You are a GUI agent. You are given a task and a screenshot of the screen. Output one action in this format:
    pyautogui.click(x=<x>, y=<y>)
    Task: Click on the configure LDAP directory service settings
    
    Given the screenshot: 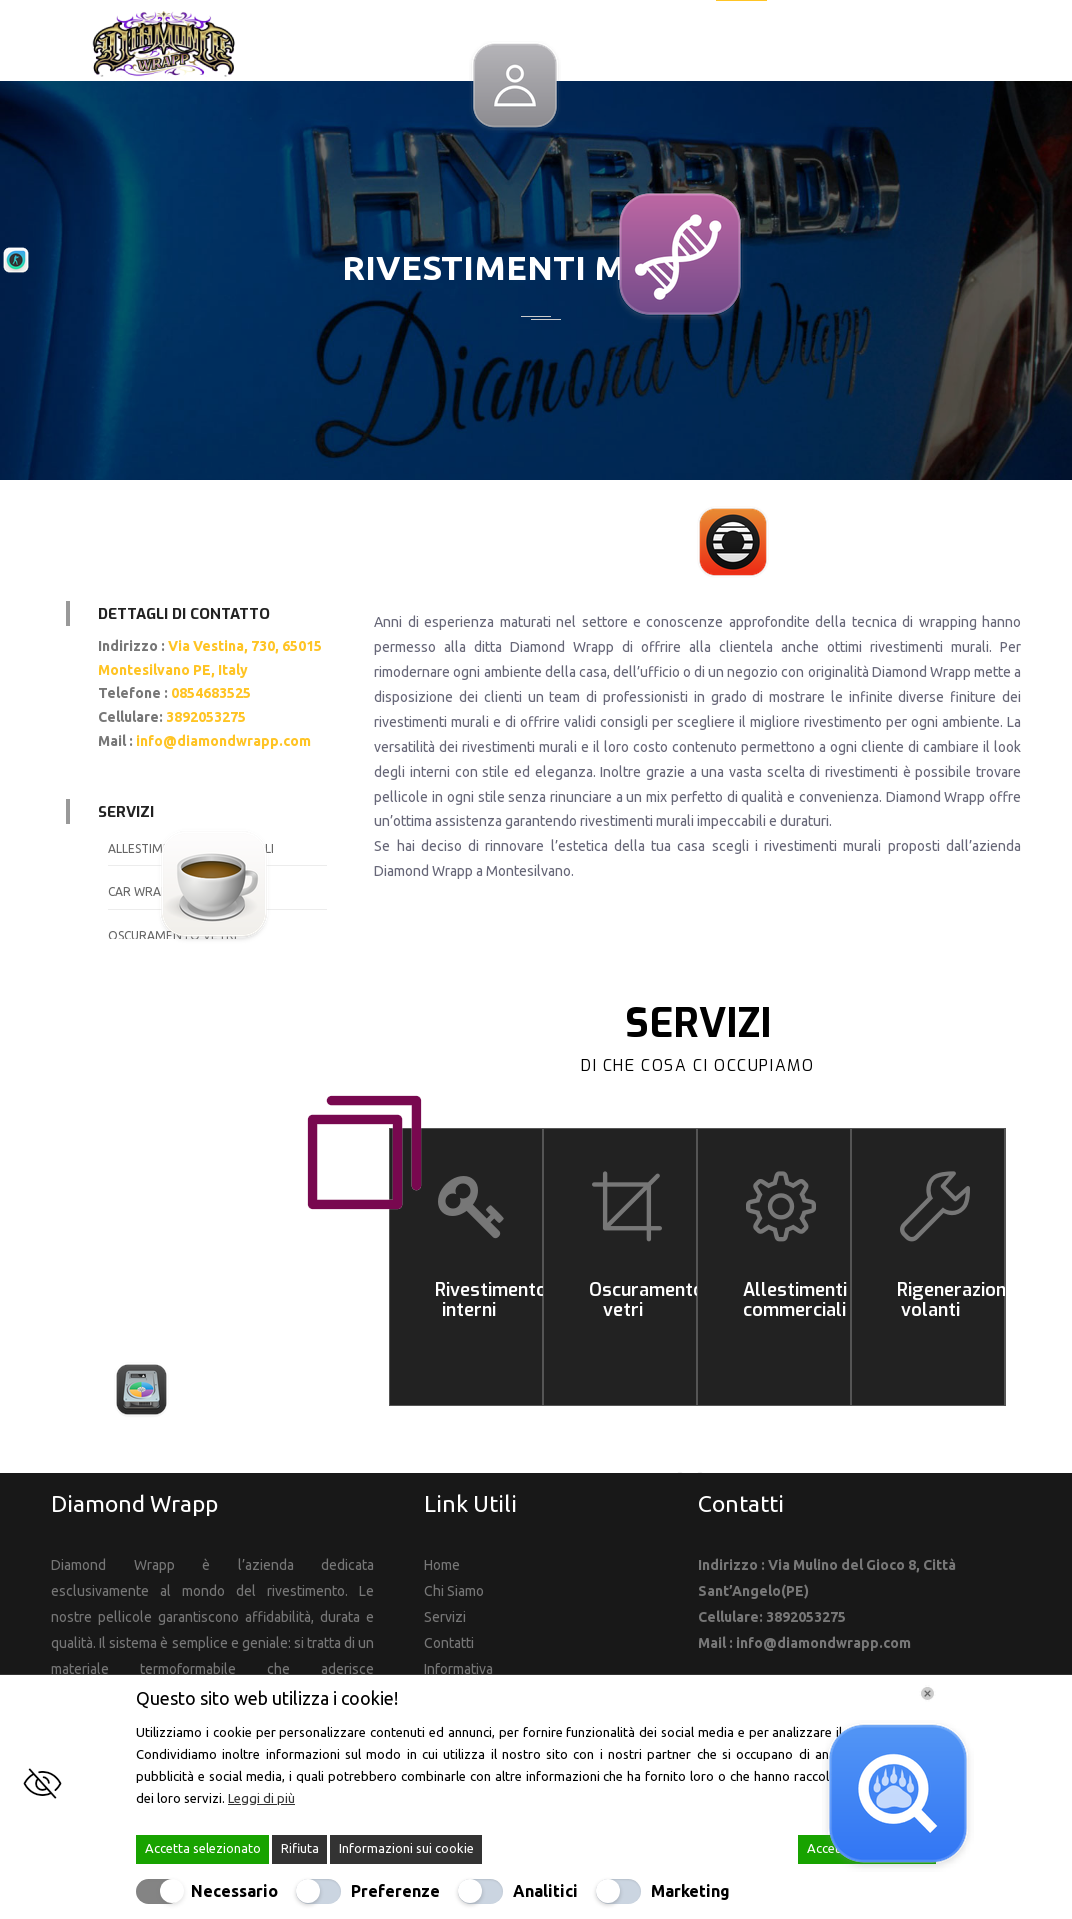 What is the action you would take?
    pyautogui.click(x=515, y=87)
    